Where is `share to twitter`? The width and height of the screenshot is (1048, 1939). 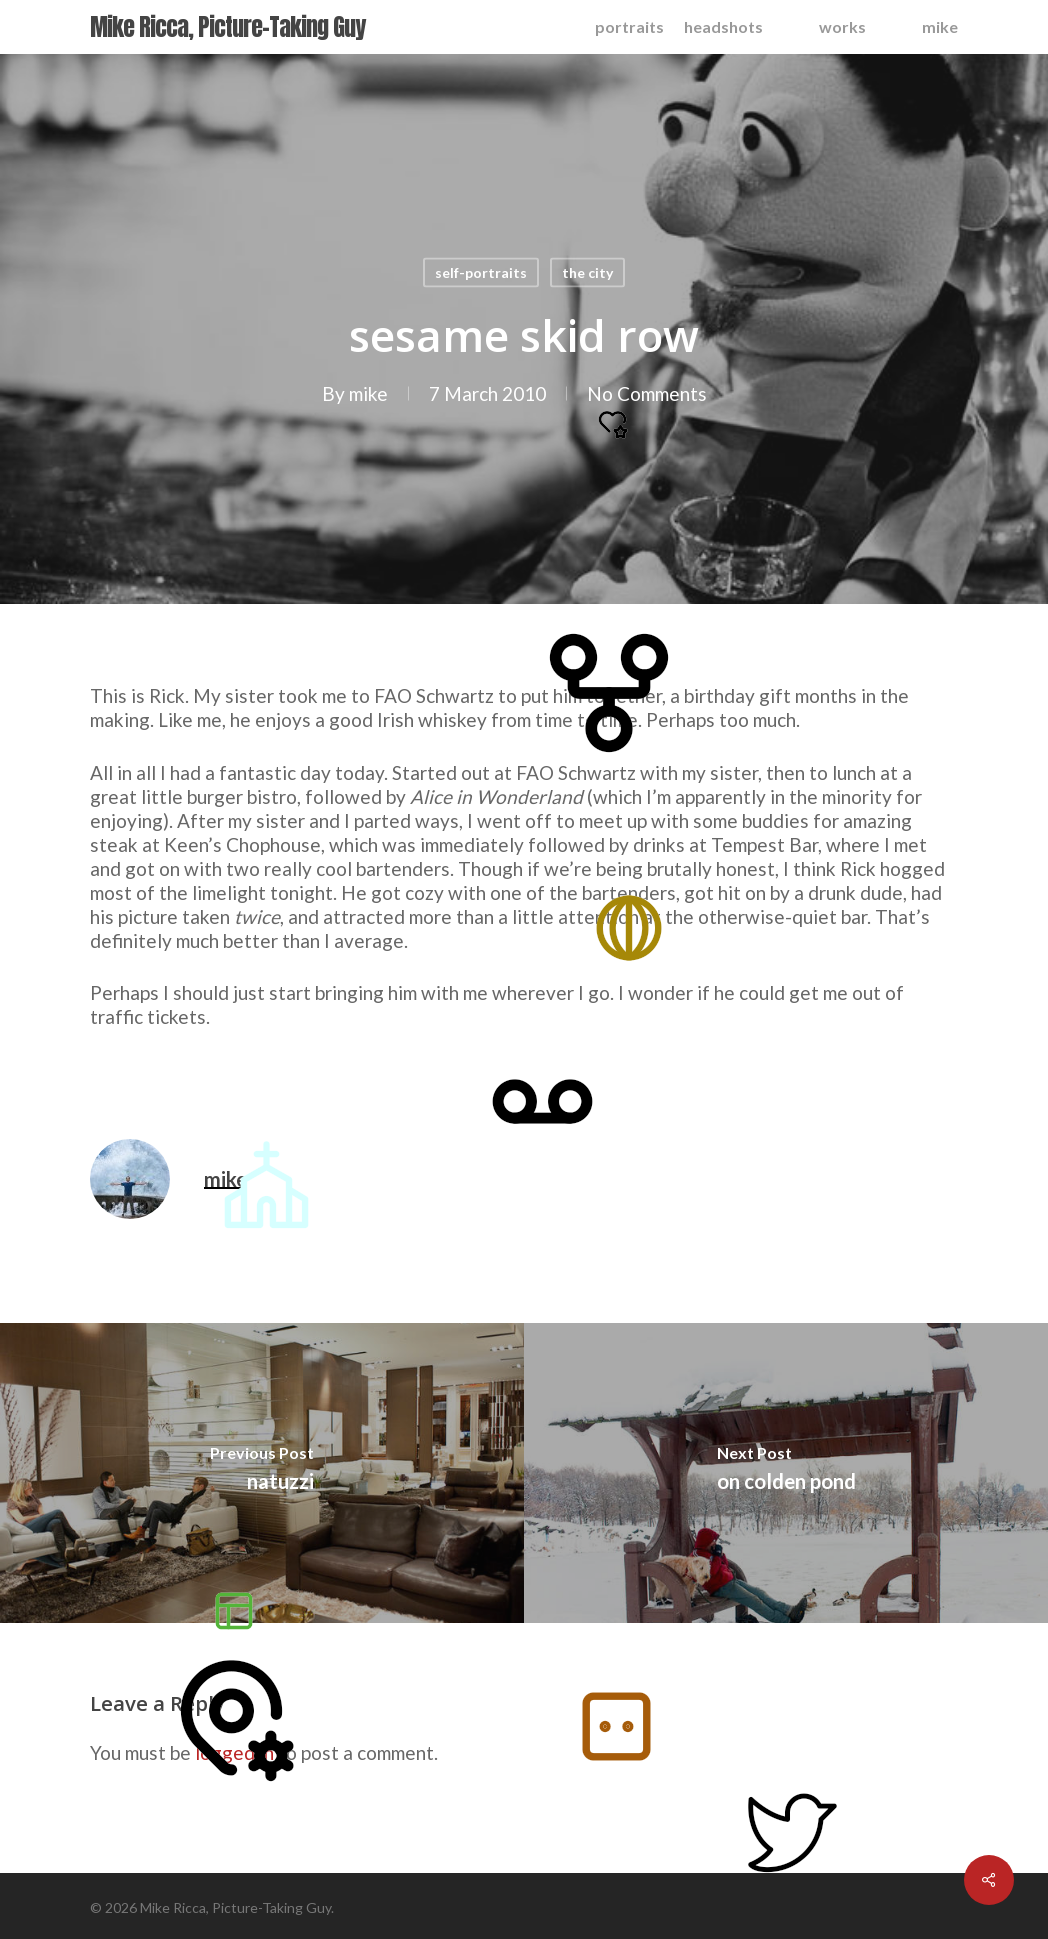 share to twitter is located at coordinates (787, 1829).